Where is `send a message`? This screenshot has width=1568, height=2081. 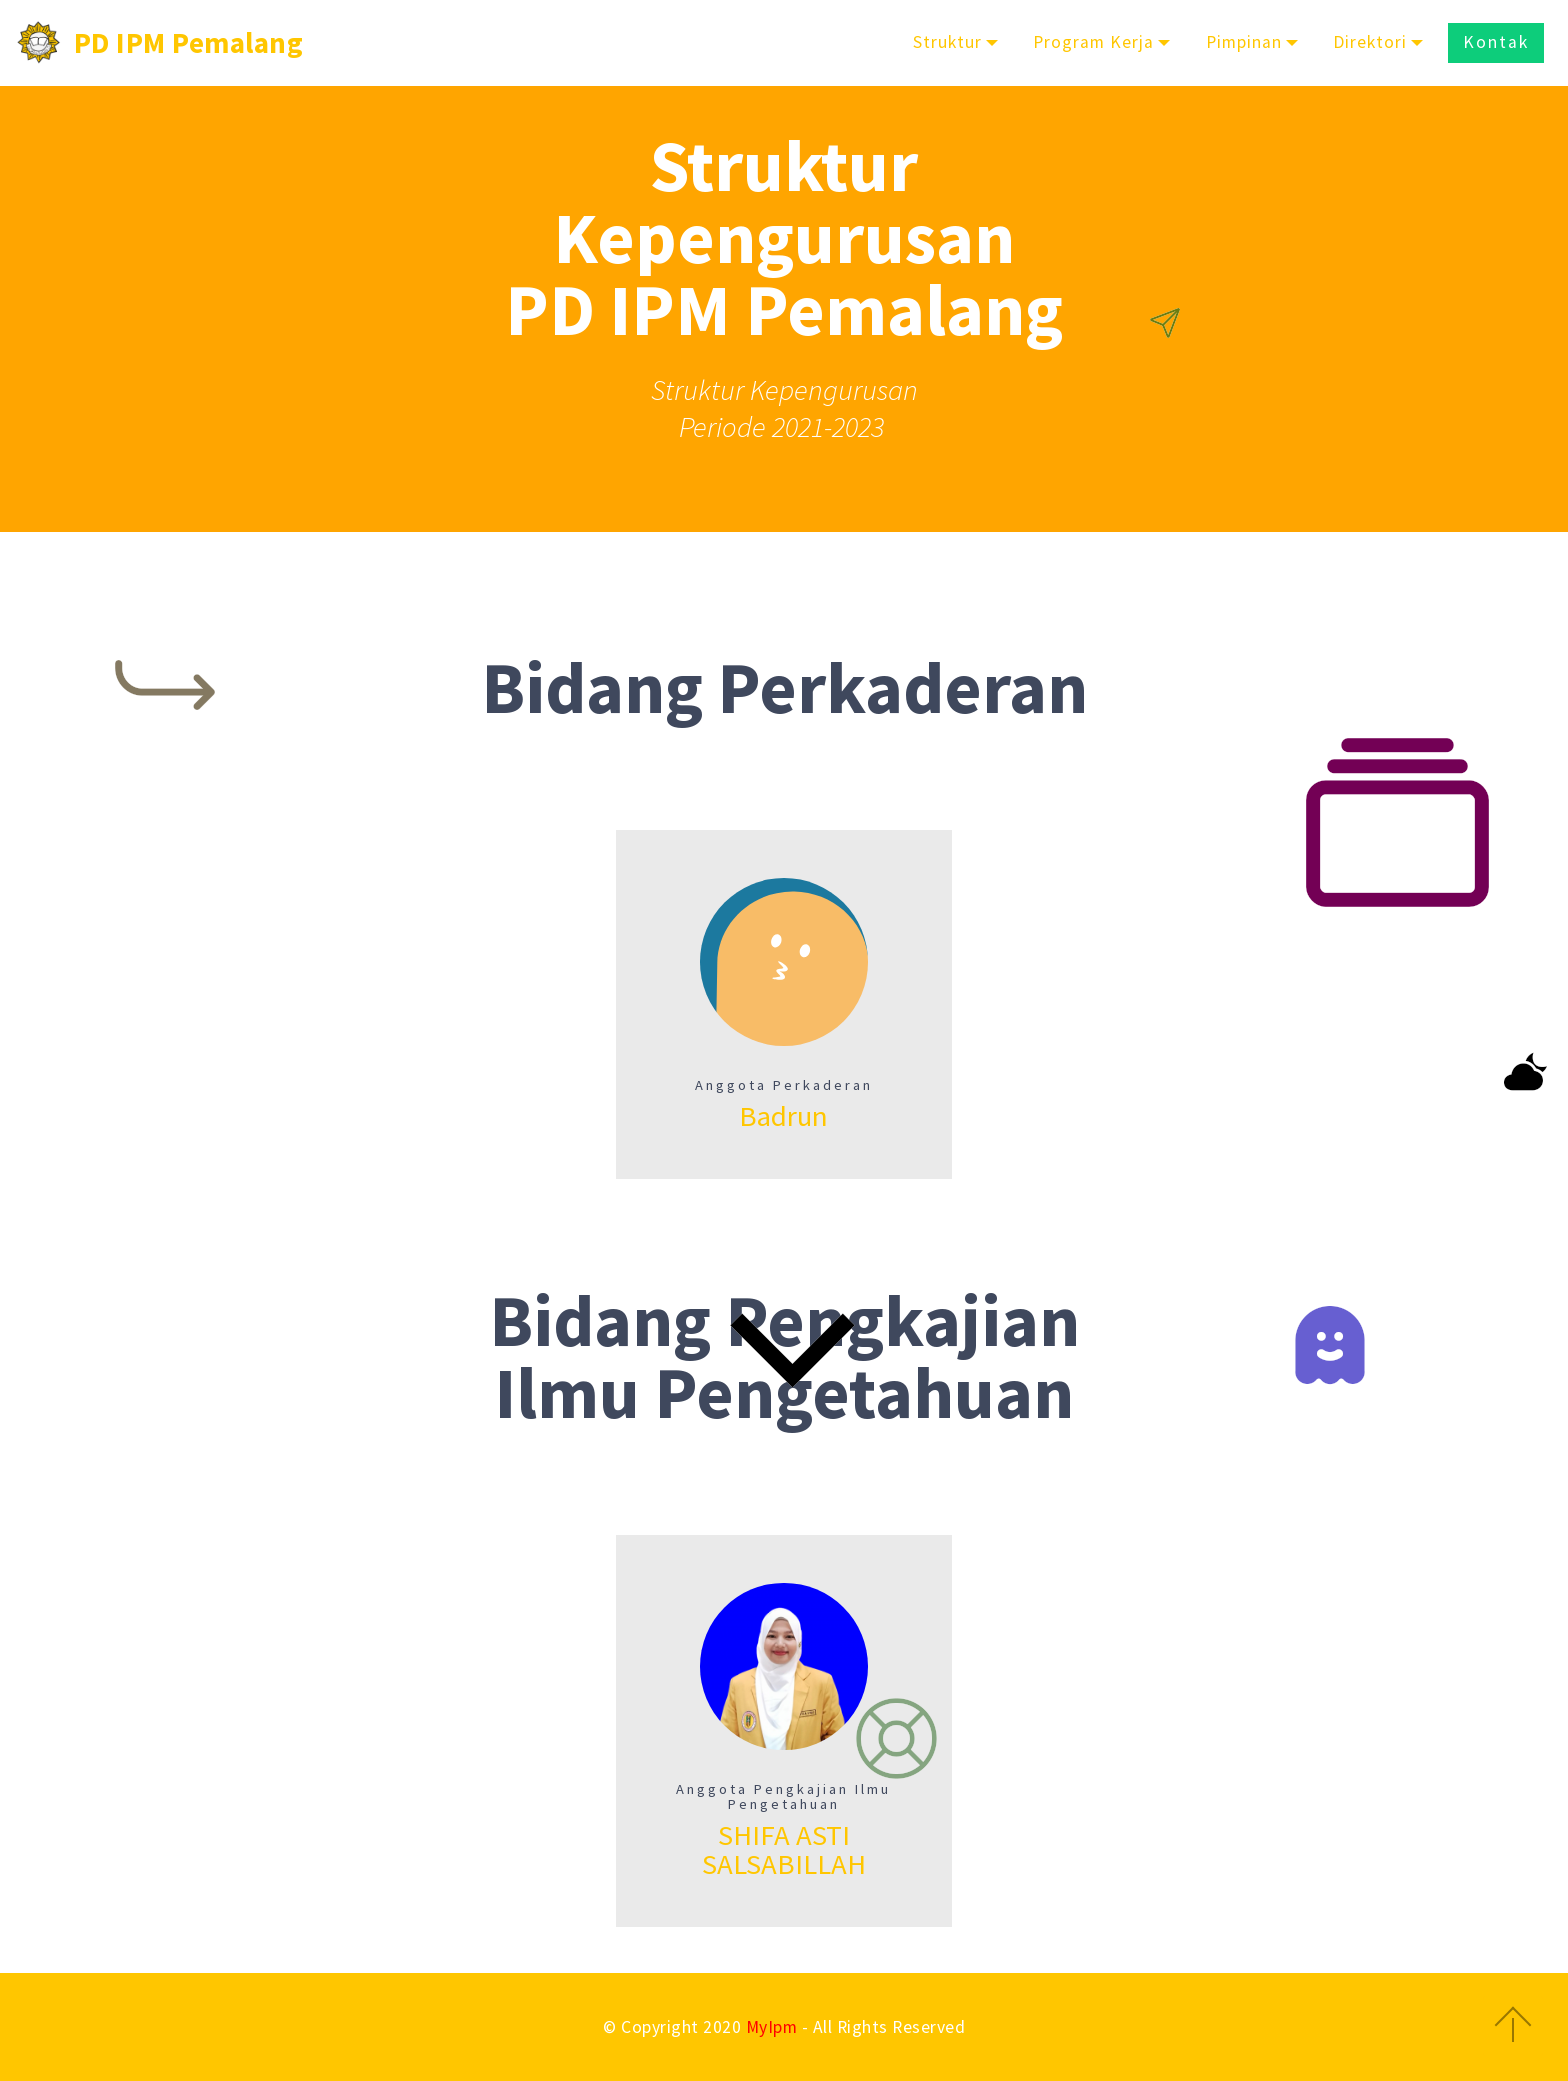 send a message is located at coordinates (1165, 323).